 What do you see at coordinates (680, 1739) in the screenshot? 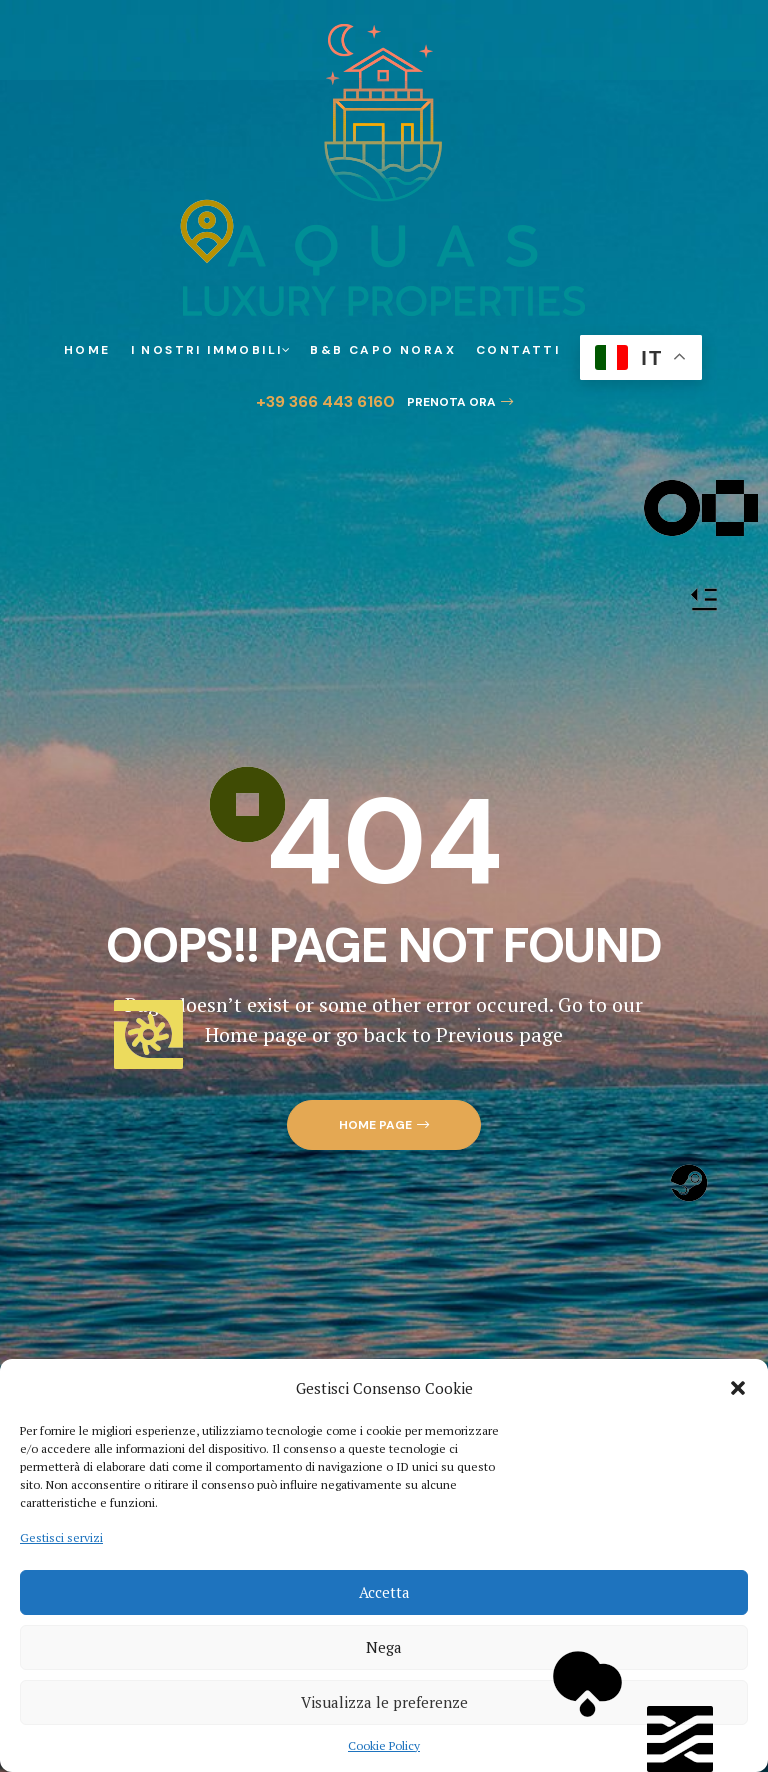
I see `stimulus javascript framework logo` at bounding box center [680, 1739].